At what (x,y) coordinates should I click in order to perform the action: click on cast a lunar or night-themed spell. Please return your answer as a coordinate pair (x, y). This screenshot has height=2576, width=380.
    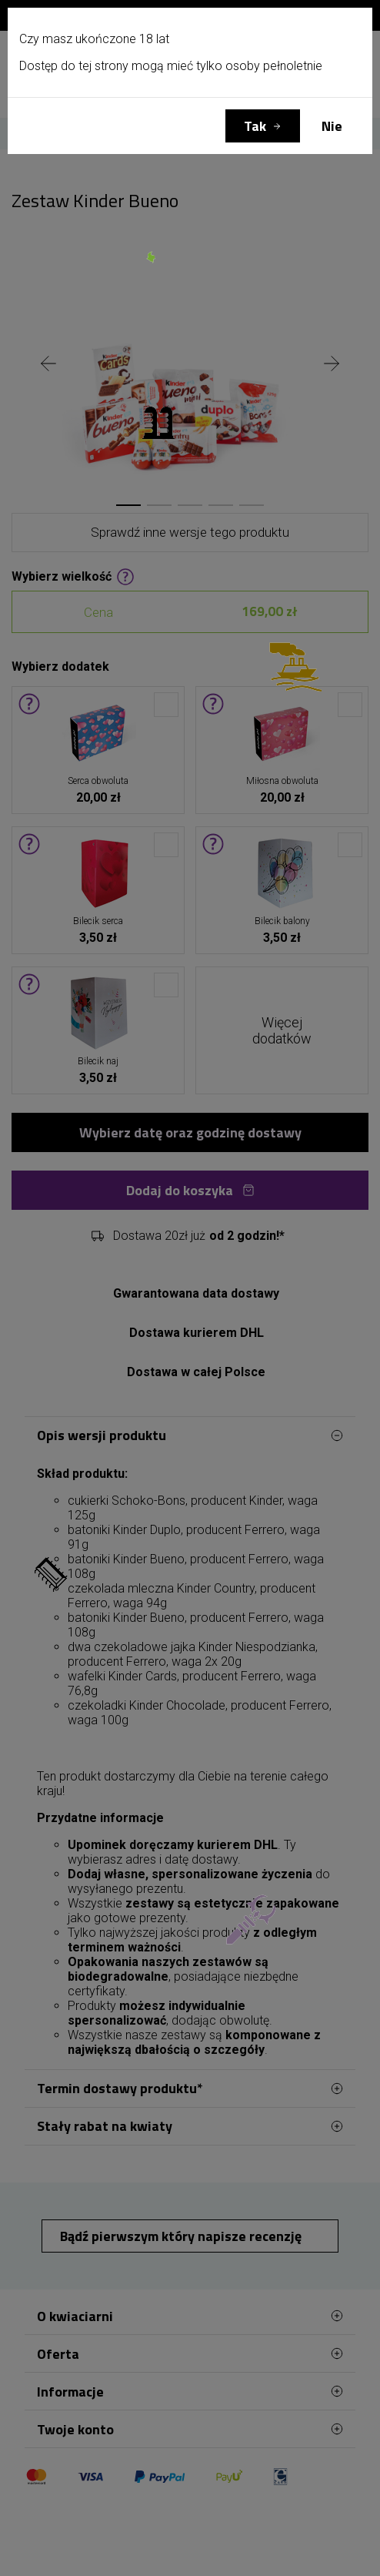
    Looking at the image, I should click on (251, 1919).